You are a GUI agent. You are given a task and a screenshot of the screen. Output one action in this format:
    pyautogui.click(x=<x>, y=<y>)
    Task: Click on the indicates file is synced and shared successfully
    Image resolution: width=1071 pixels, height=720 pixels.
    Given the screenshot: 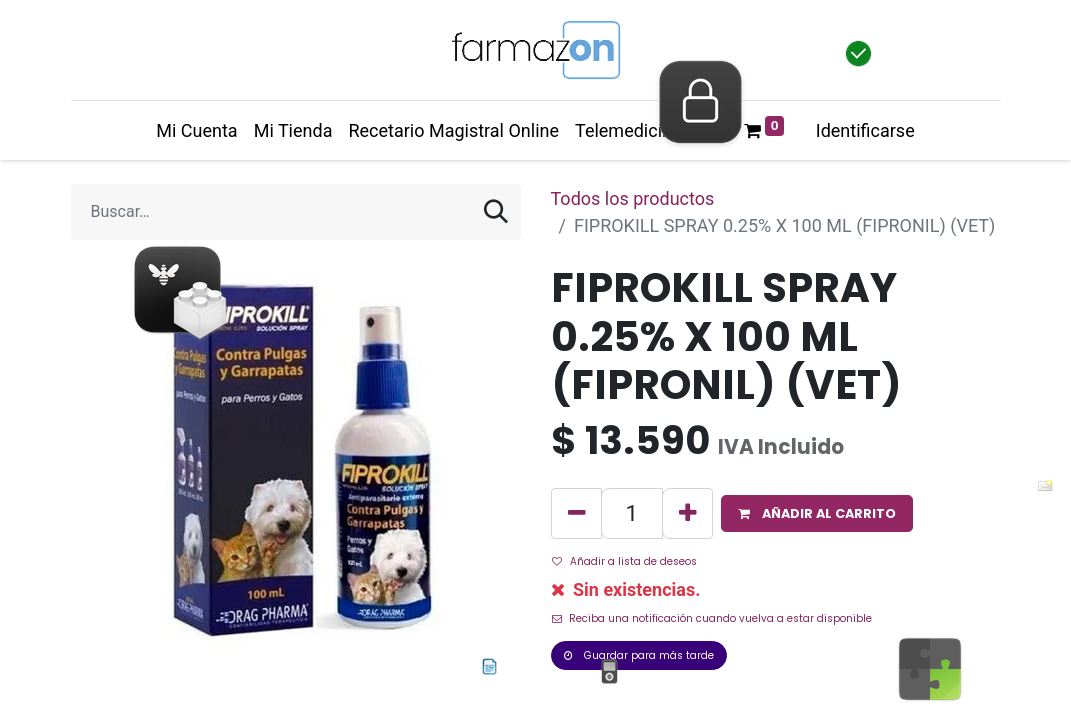 What is the action you would take?
    pyautogui.click(x=858, y=53)
    